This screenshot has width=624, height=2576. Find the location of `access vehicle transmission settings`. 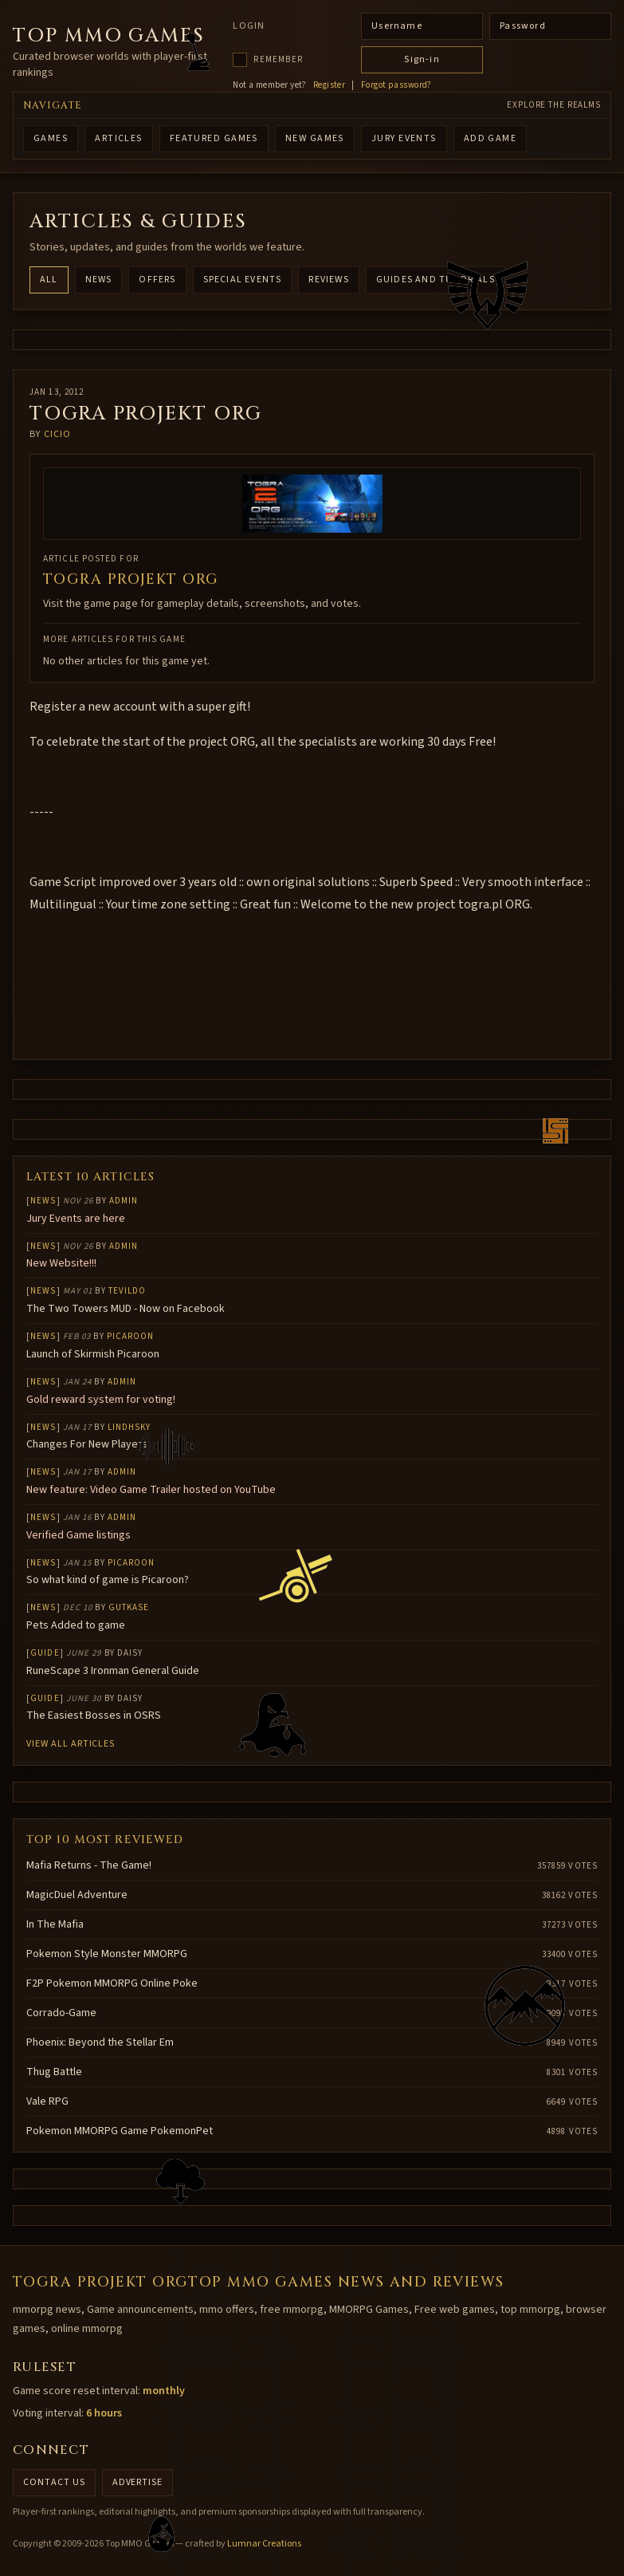

access vehicle transmission settings is located at coordinates (198, 52).